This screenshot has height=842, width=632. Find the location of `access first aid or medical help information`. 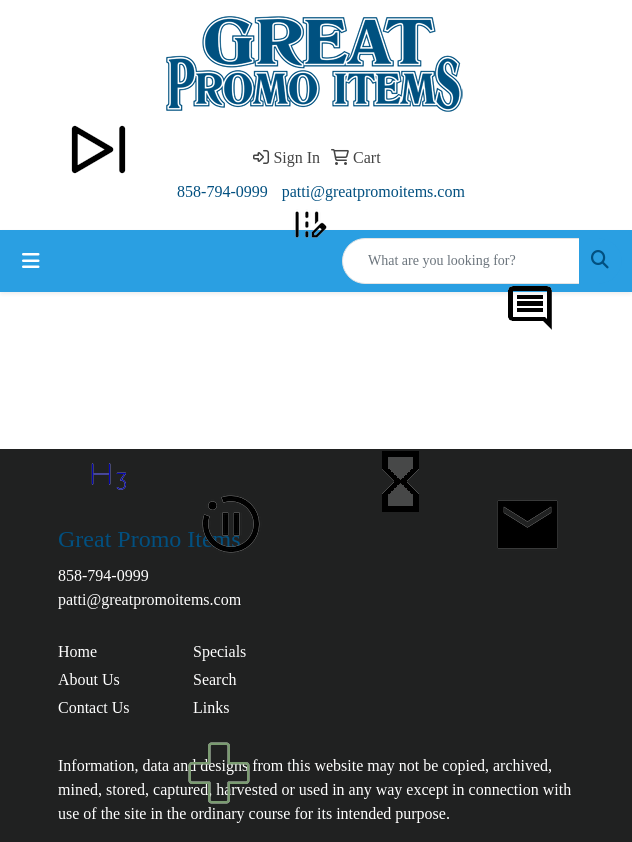

access first aid or medical help information is located at coordinates (219, 773).